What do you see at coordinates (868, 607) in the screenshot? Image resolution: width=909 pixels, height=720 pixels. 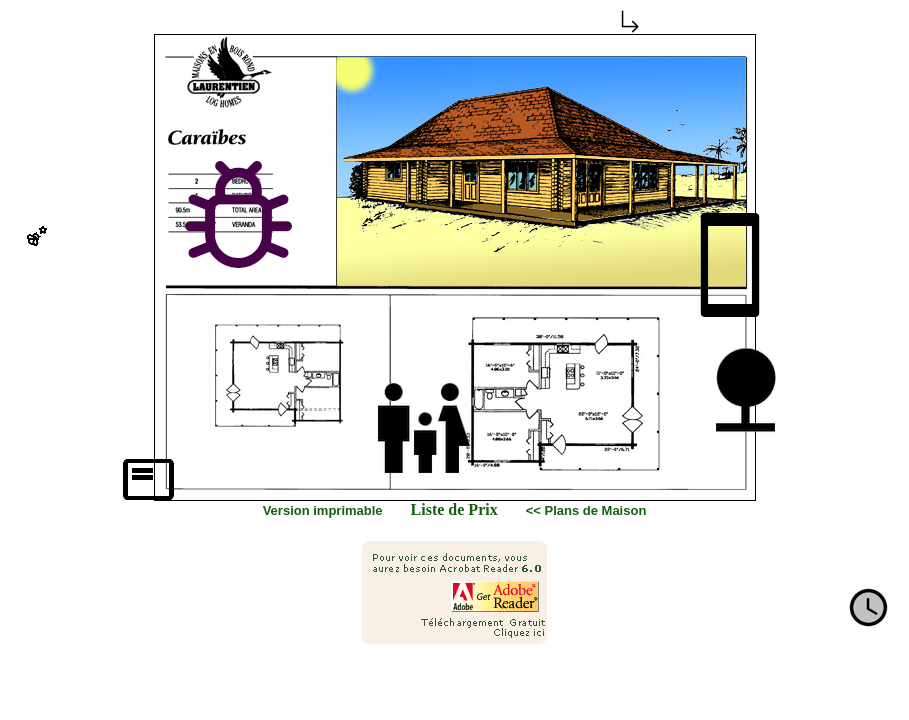 I see `view time or clock settings` at bounding box center [868, 607].